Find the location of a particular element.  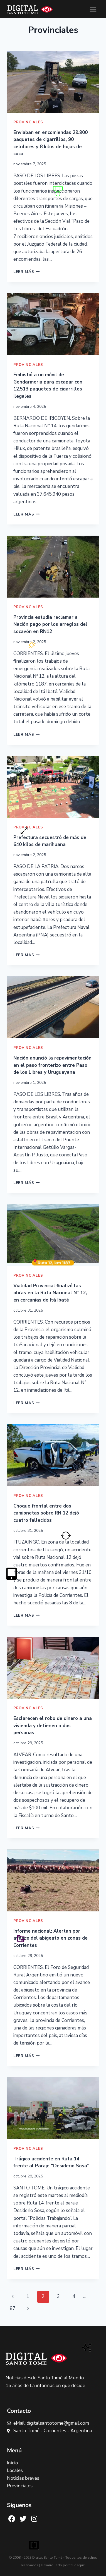

indicates AI-generated or enhanced content is located at coordinates (87, 2347).